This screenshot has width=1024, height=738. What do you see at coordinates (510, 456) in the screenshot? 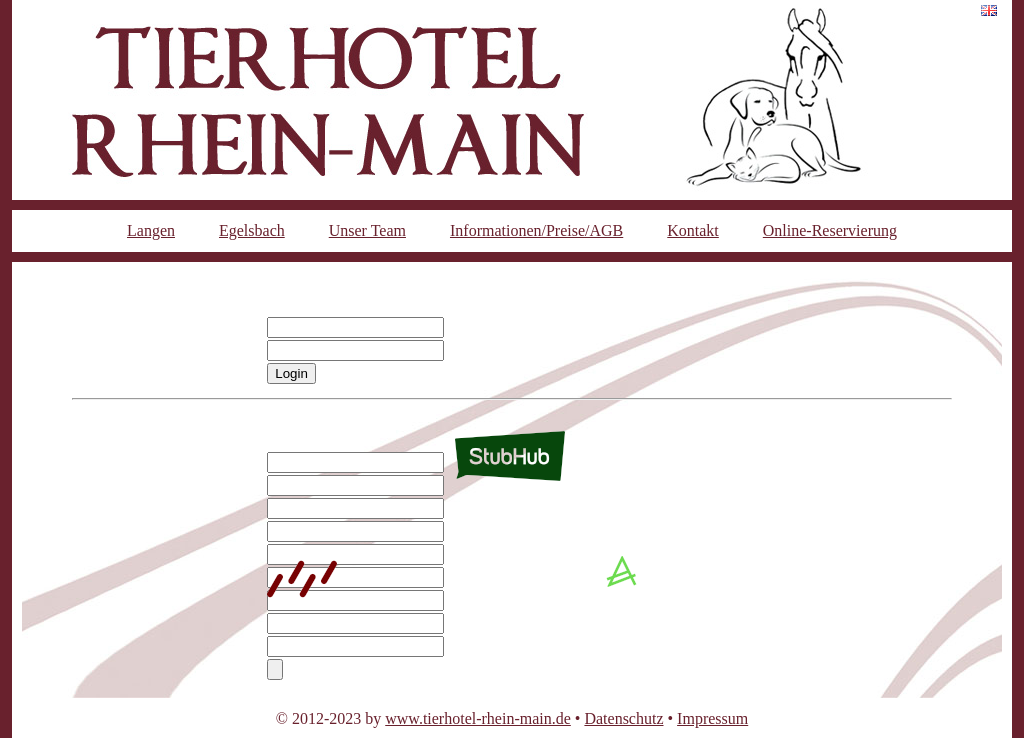
I see `open the StubHub app` at bounding box center [510, 456].